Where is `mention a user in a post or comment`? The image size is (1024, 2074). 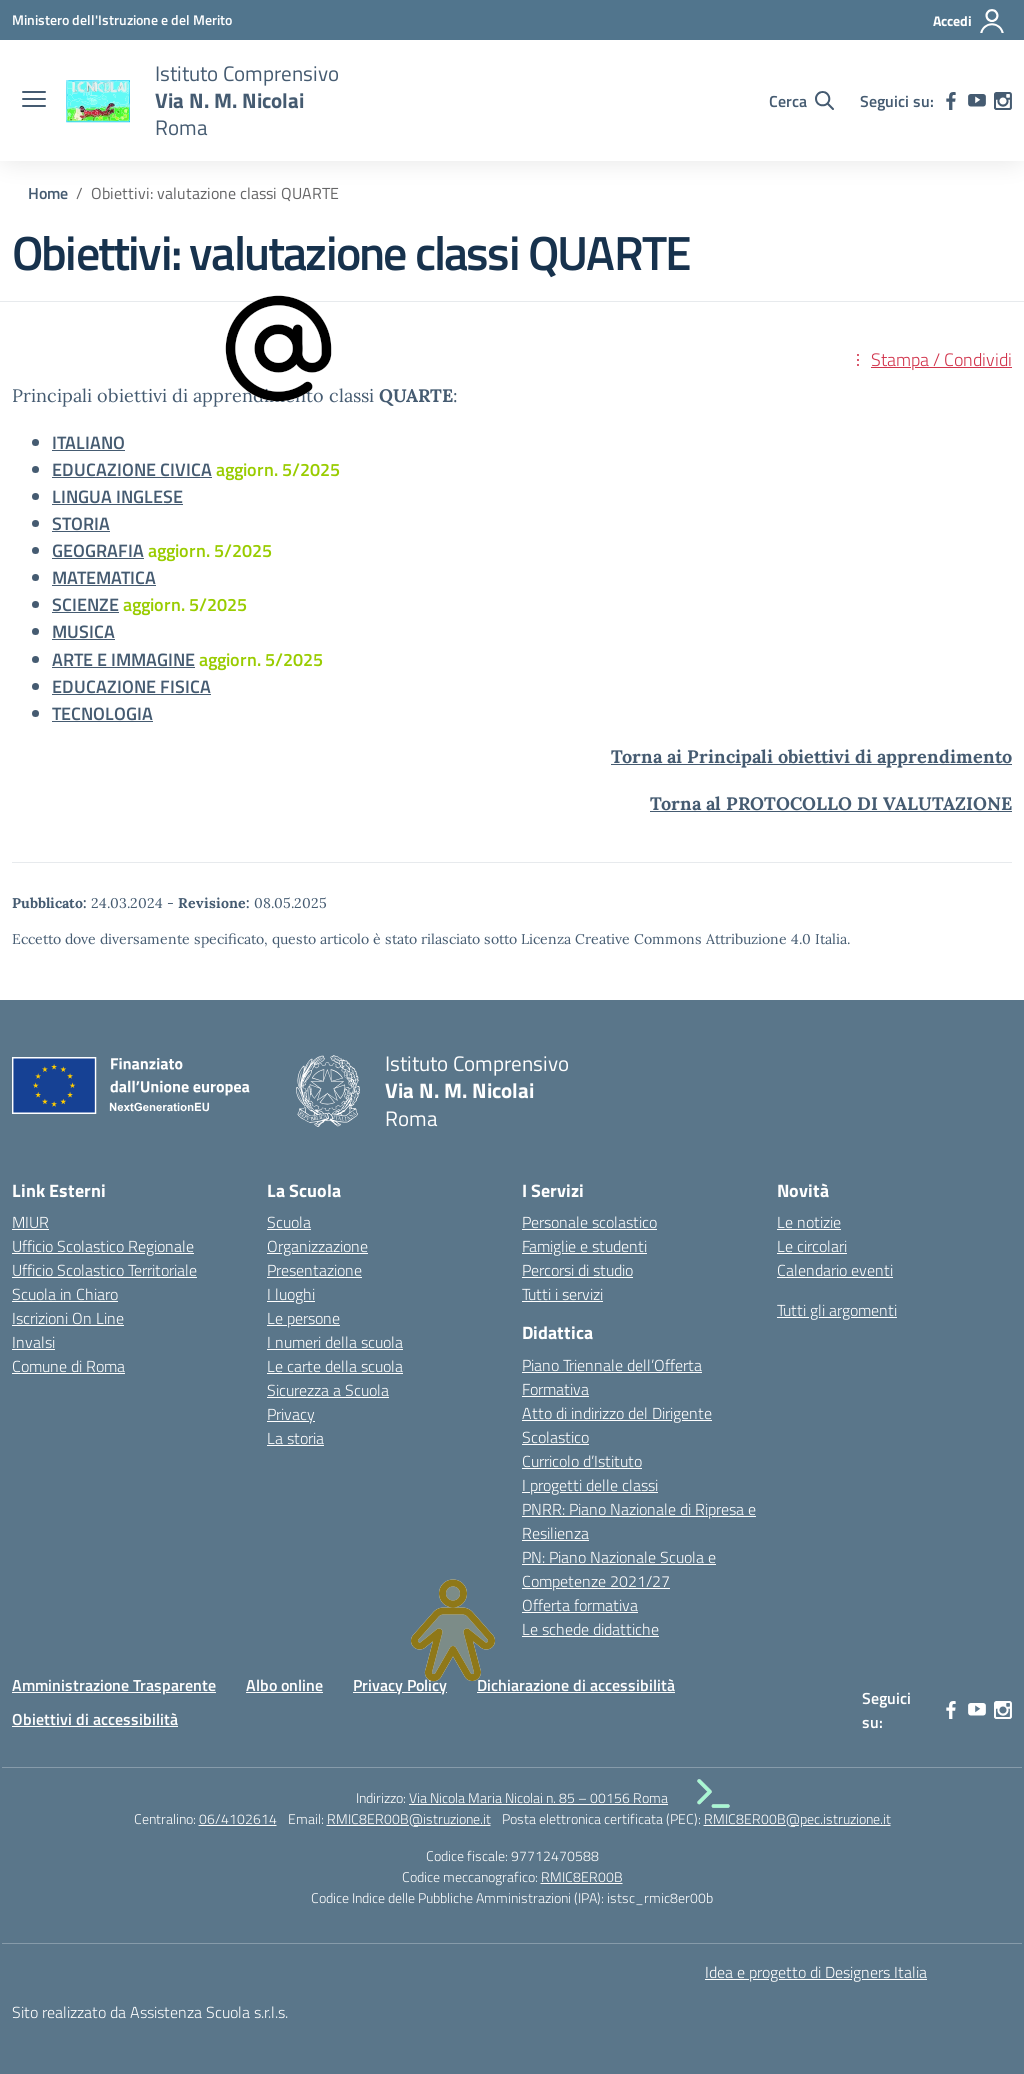 mention a user in a post or comment is located at coordinates (278, 348).